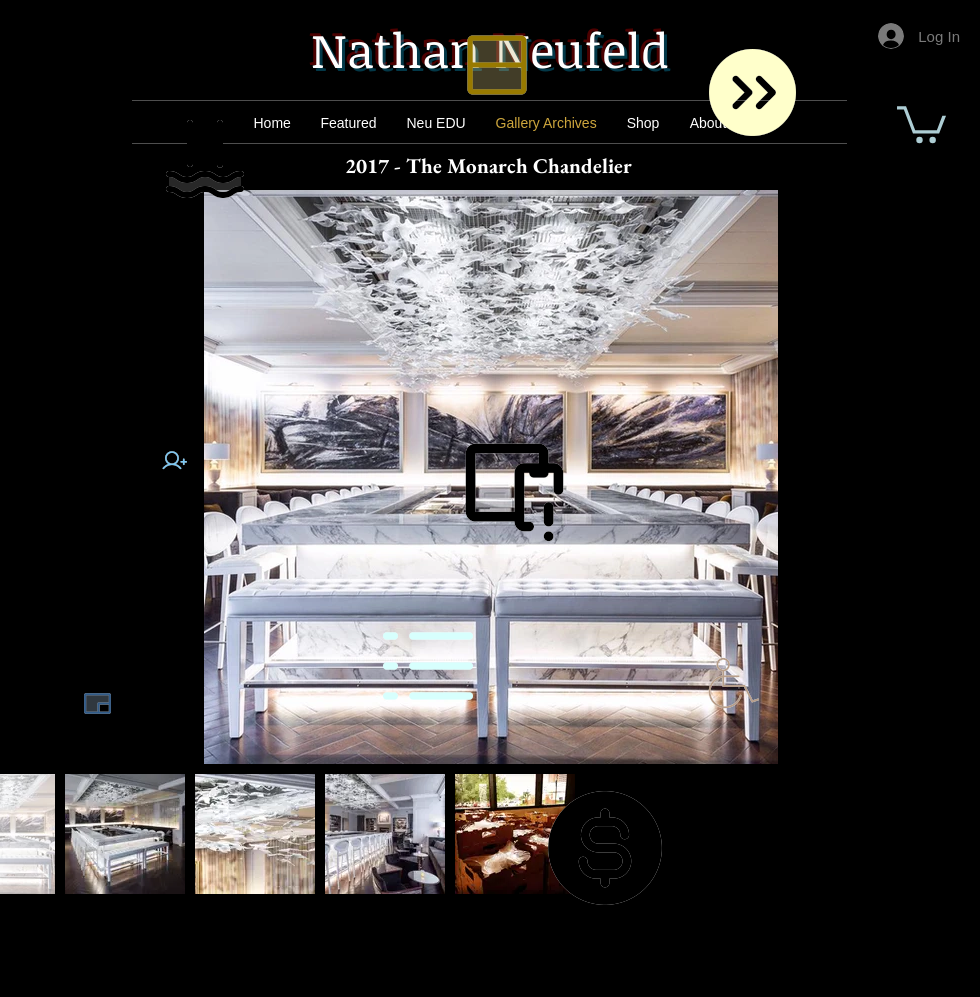 The image size is (980, 997). Describe the element at coordinates (97, 703) in the screenshot. I see `enable picture-in-picture mode` at that location.